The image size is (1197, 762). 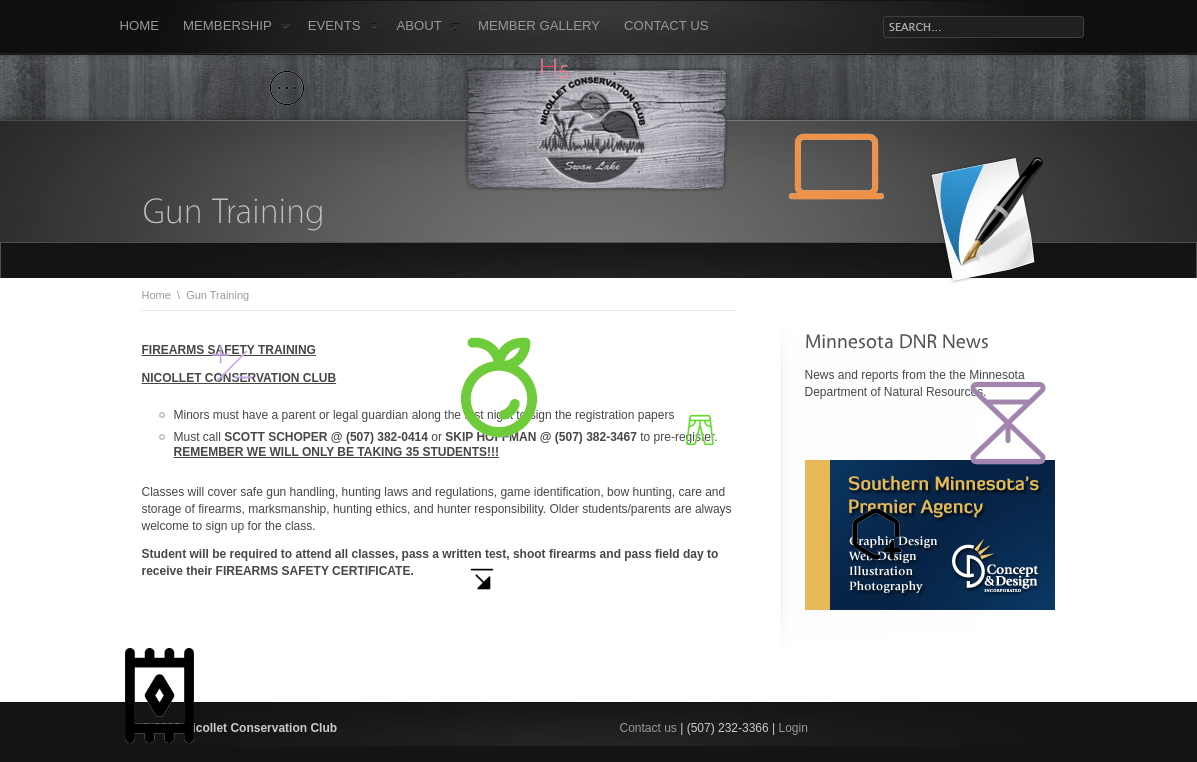 What do you see at coordinates (553, 68) in the screenshot?
I see `format text as heading level 5` at bounding box center [553, 68].